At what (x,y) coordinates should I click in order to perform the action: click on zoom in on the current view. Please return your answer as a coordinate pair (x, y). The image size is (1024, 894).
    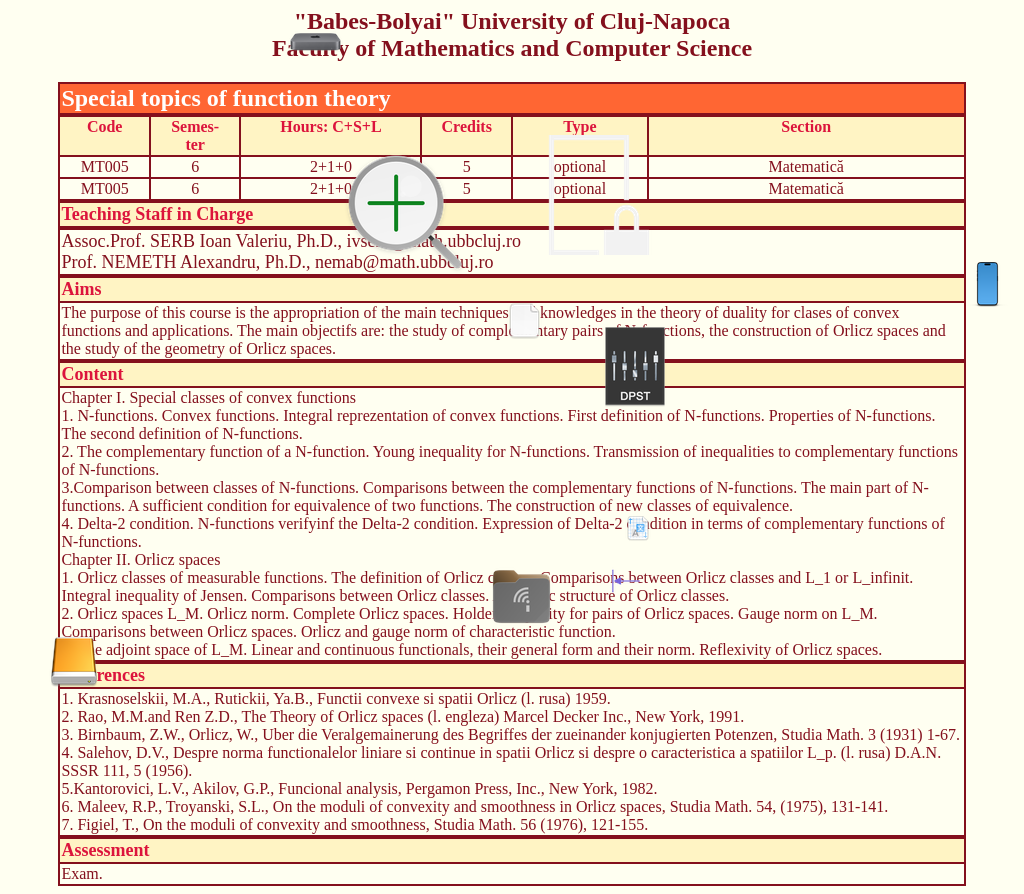
    Looking at the image, I should click on (404, 211).